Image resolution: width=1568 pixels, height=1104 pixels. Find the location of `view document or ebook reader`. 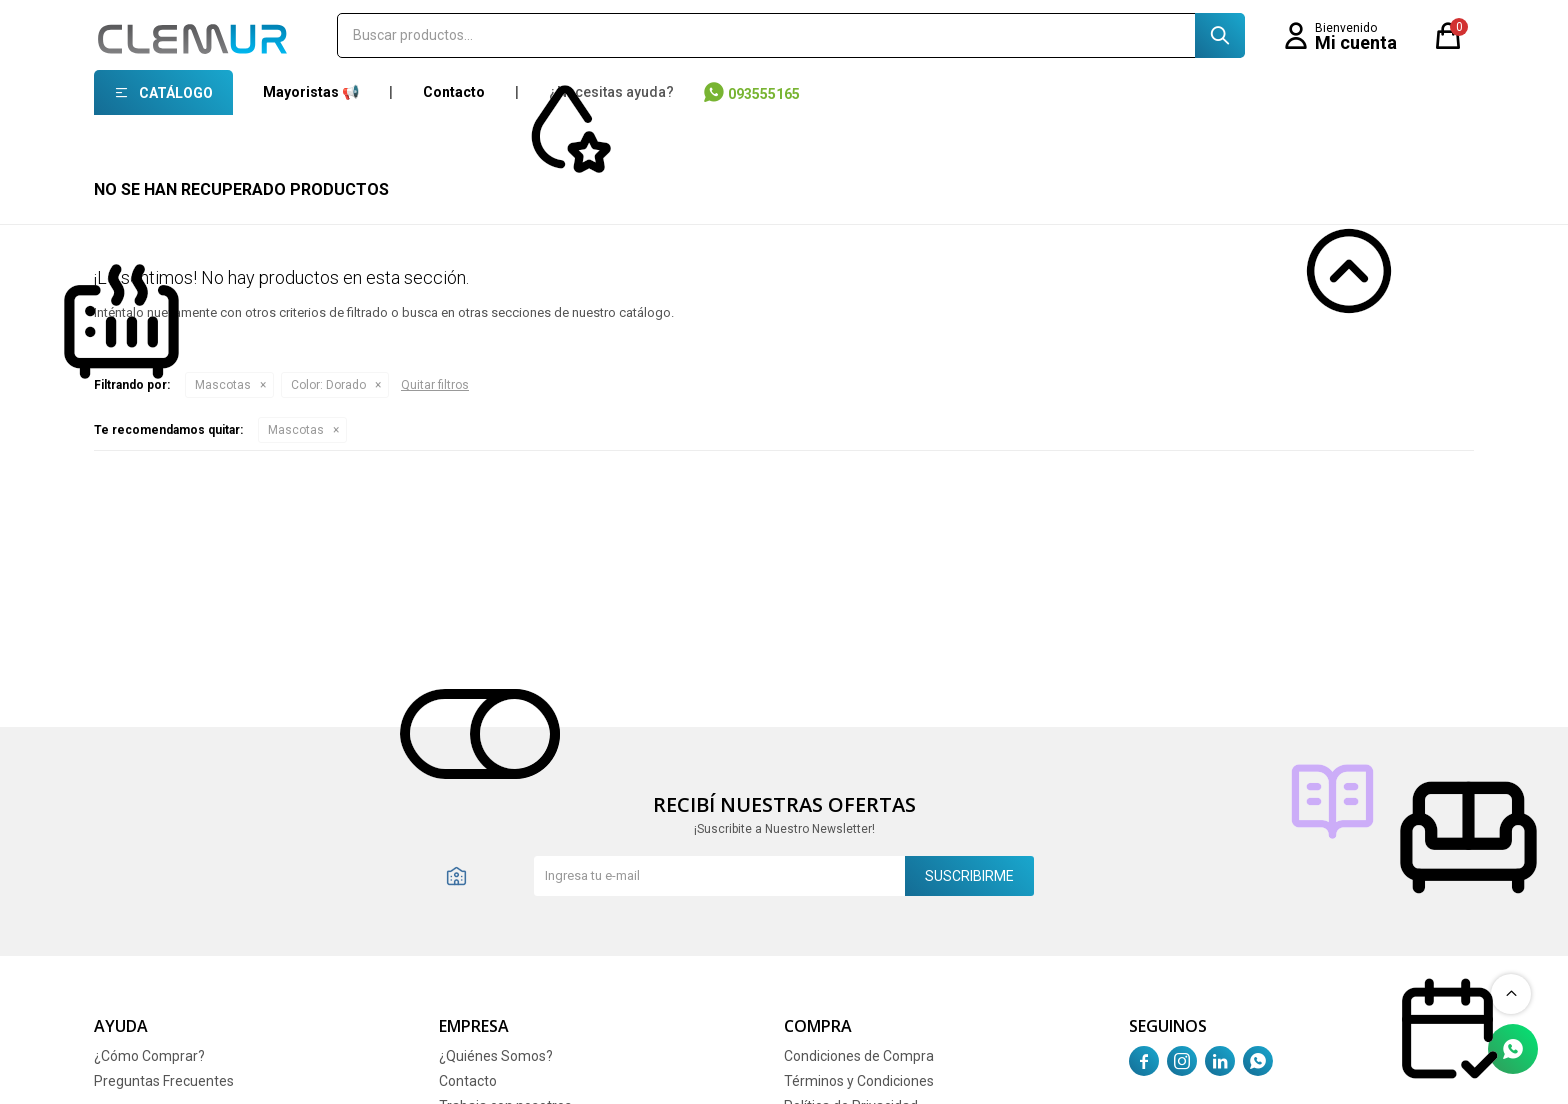

view document or ebook reader is located at coordinates (1332, 801).